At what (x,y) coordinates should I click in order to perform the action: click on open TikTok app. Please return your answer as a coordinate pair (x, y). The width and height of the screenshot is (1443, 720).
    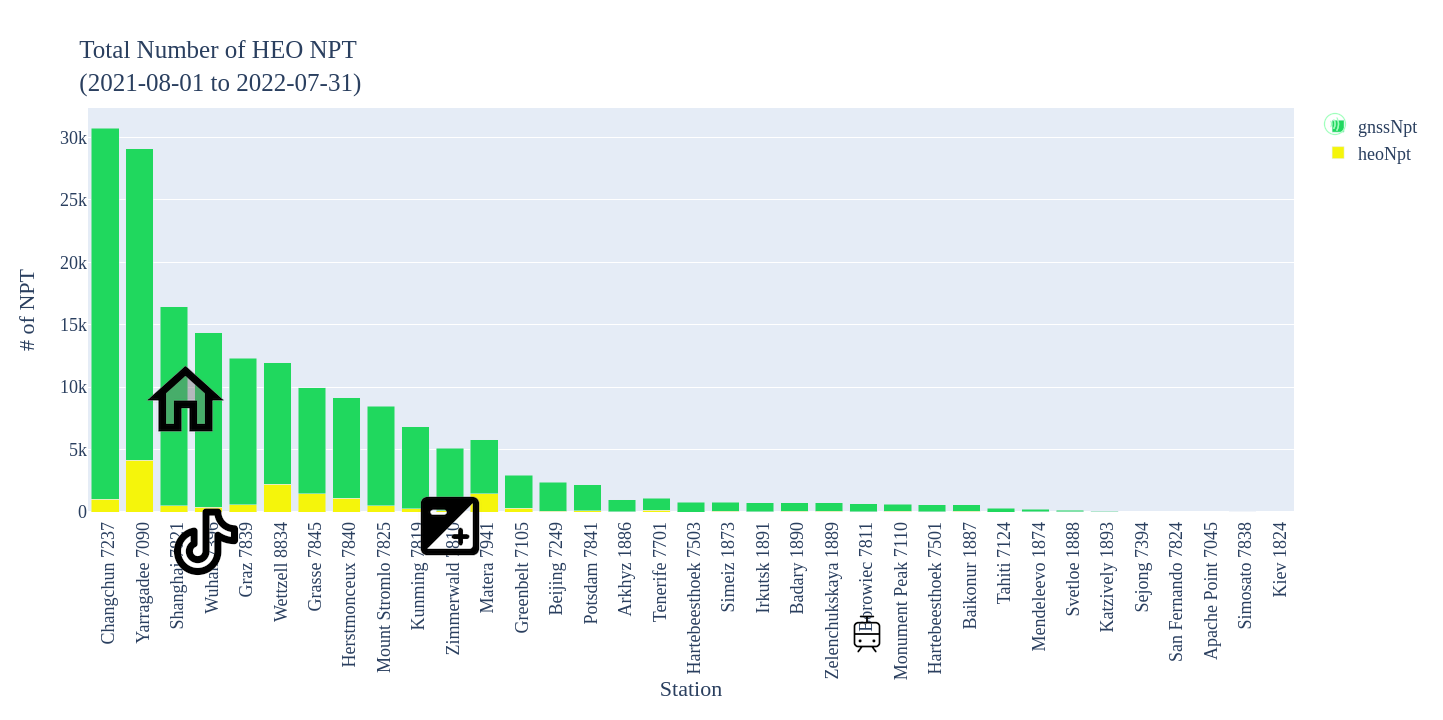
    Looking at the image, I should click on (206, 543).